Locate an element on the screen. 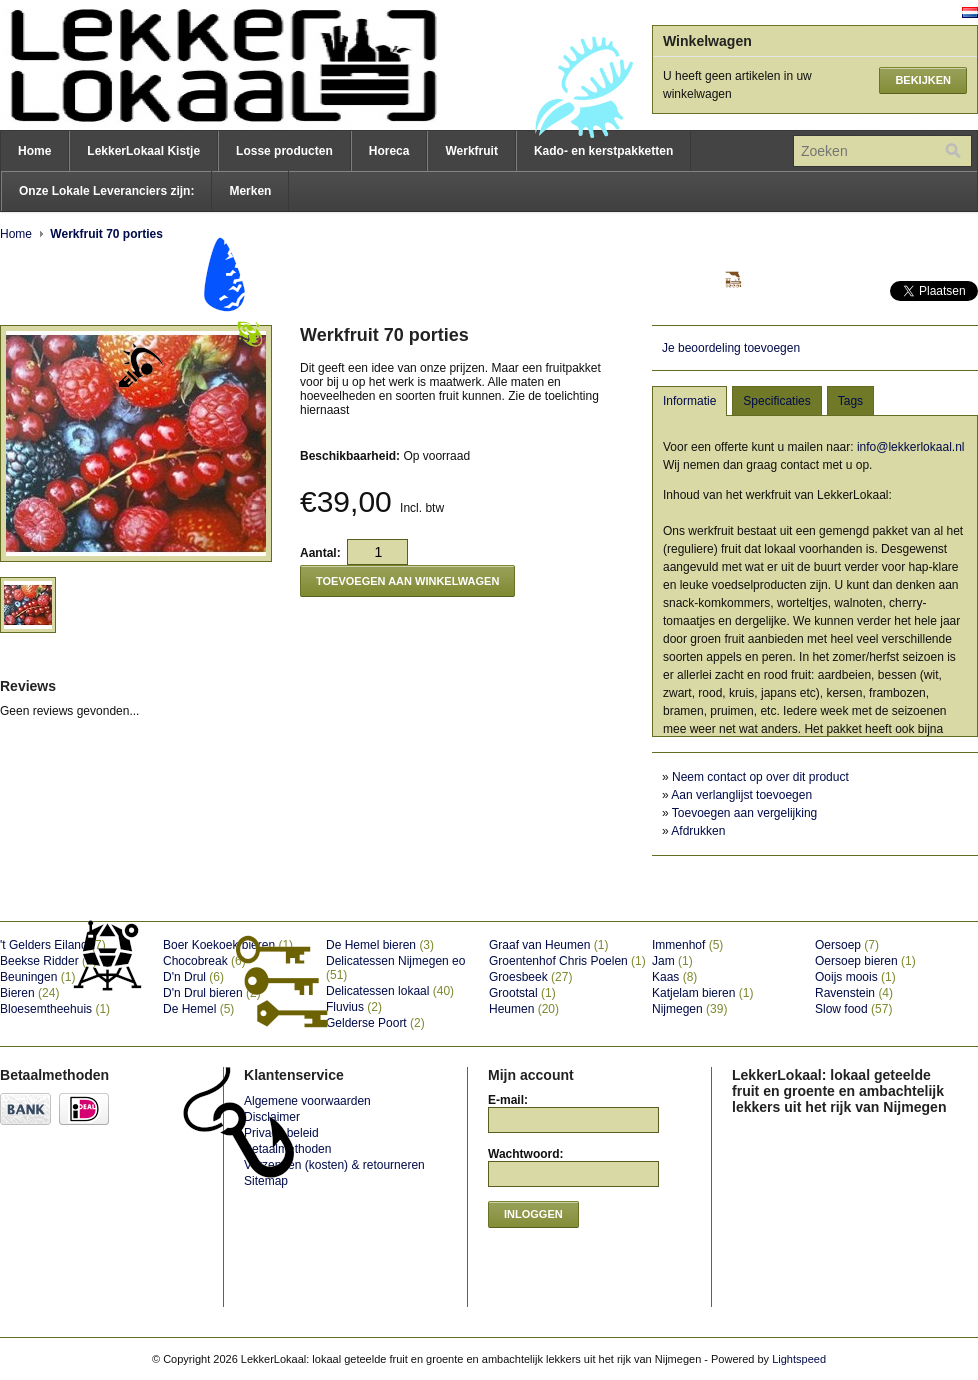 Image resolution: width=978 pixels, height=1380 pixels. view your collection of keys or access credentials is located at coordinates (281, 981).